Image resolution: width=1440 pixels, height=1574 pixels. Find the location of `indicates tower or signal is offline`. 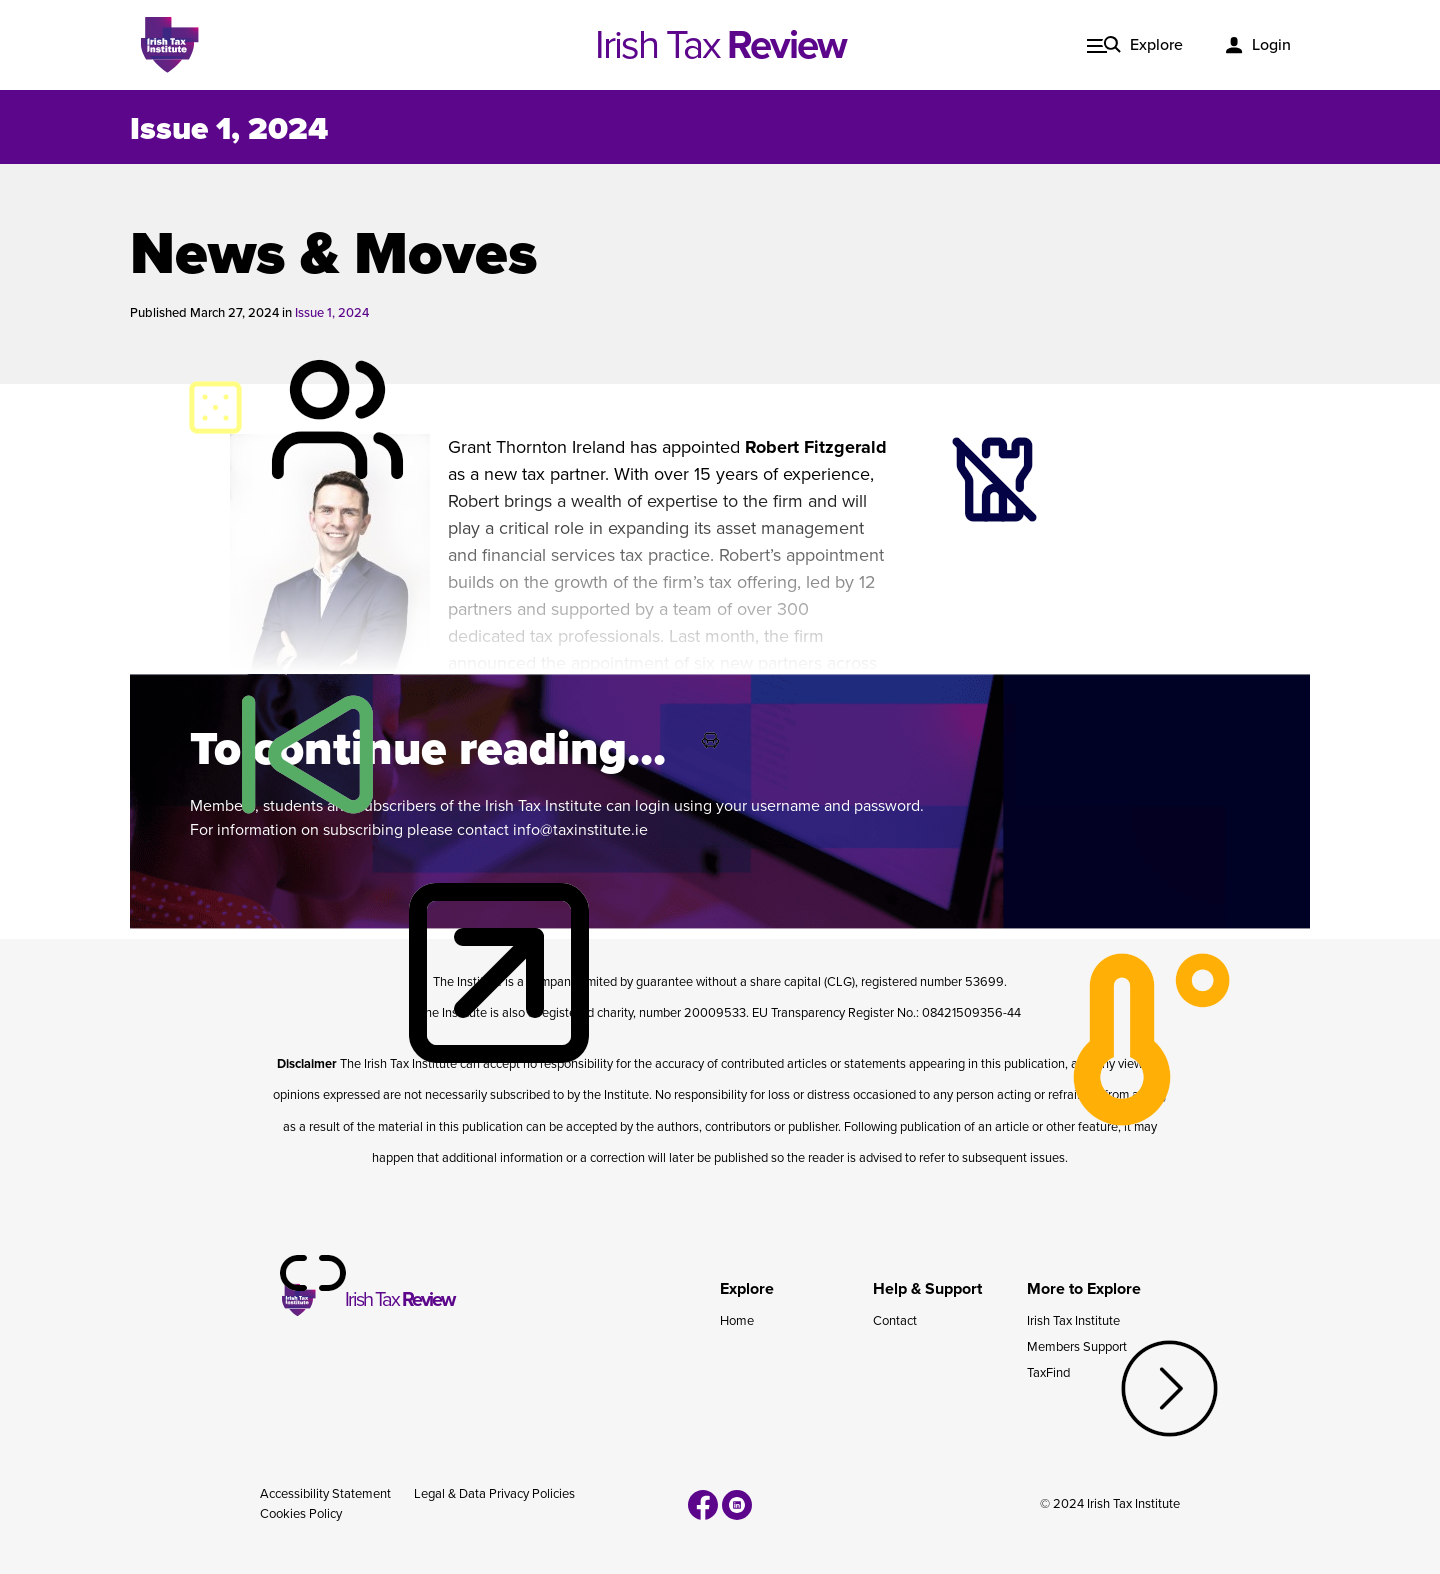

indicates tower or signal is offline is located at coordinates (994, 479).